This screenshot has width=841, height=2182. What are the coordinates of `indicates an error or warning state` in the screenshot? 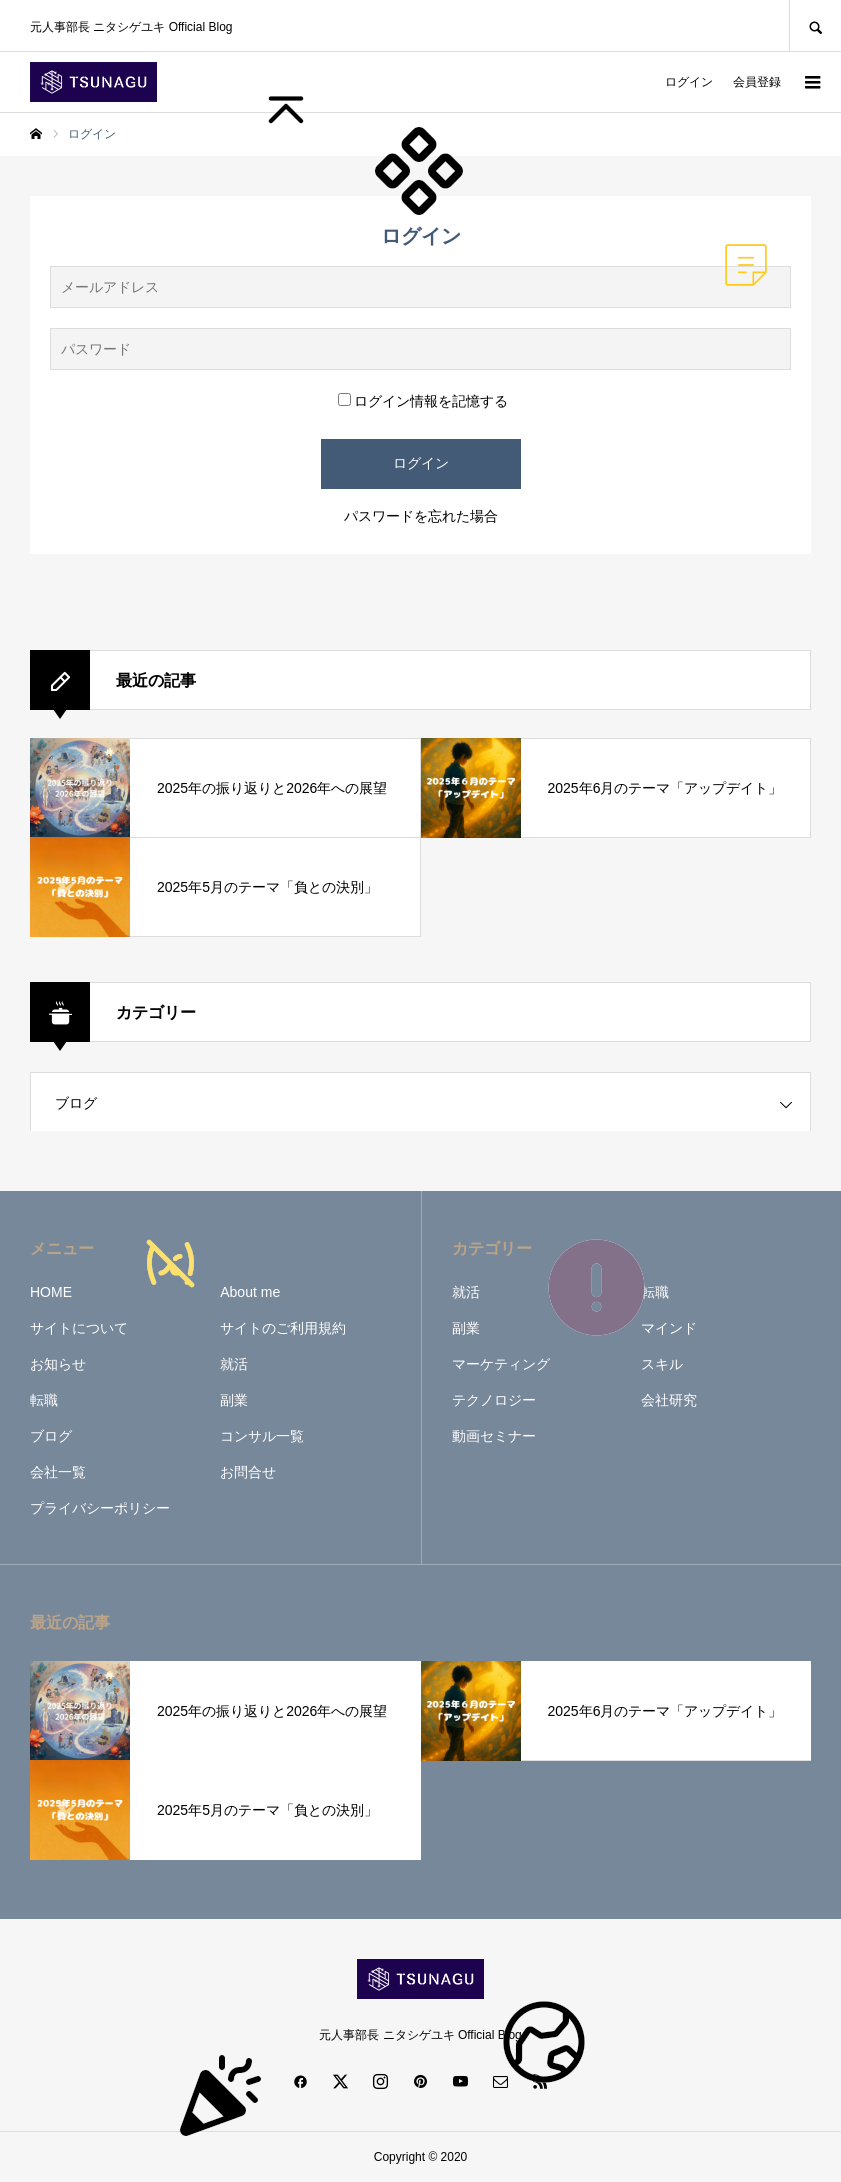 It's located at (596, 1287).